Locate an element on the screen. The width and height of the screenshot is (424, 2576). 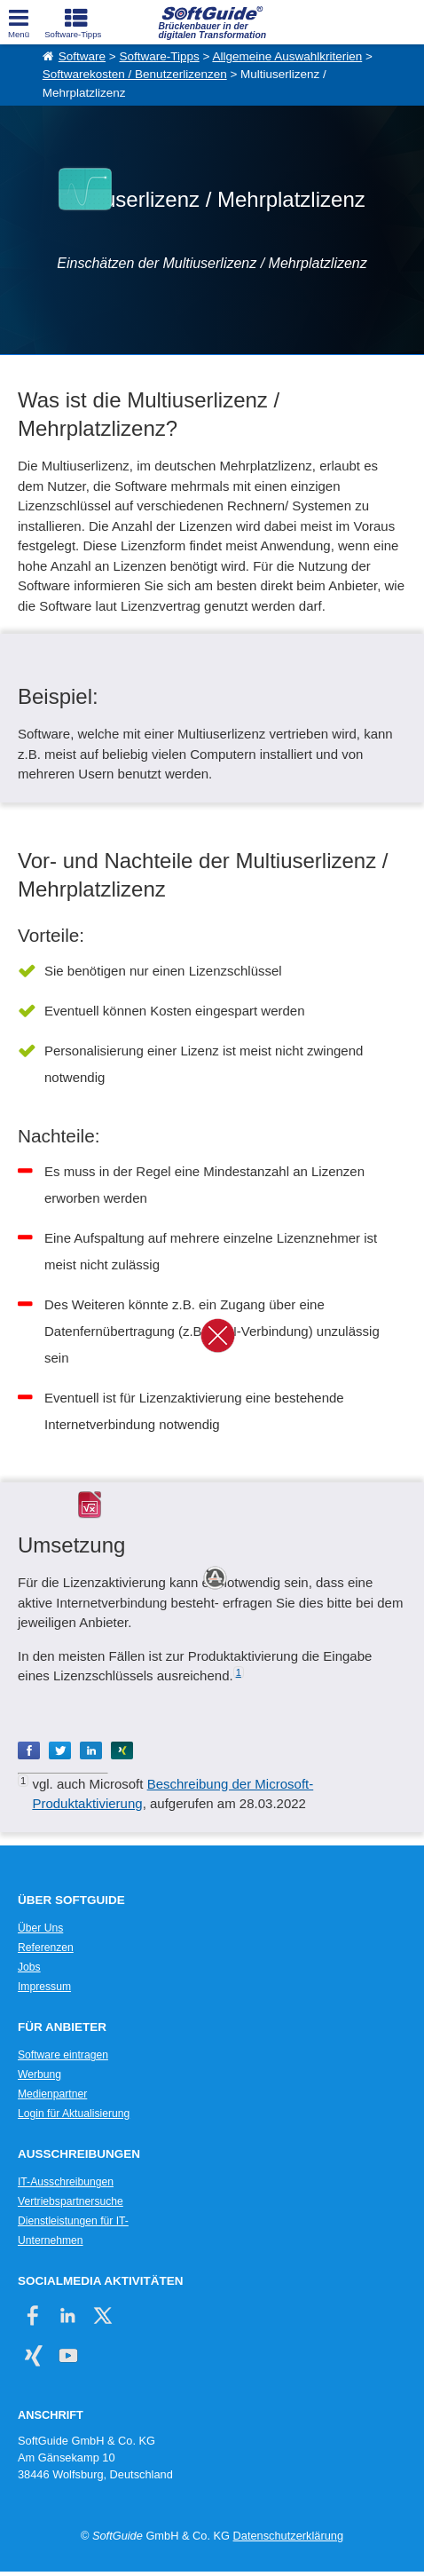
open the software update manager is located at coordinates (215, 1577).